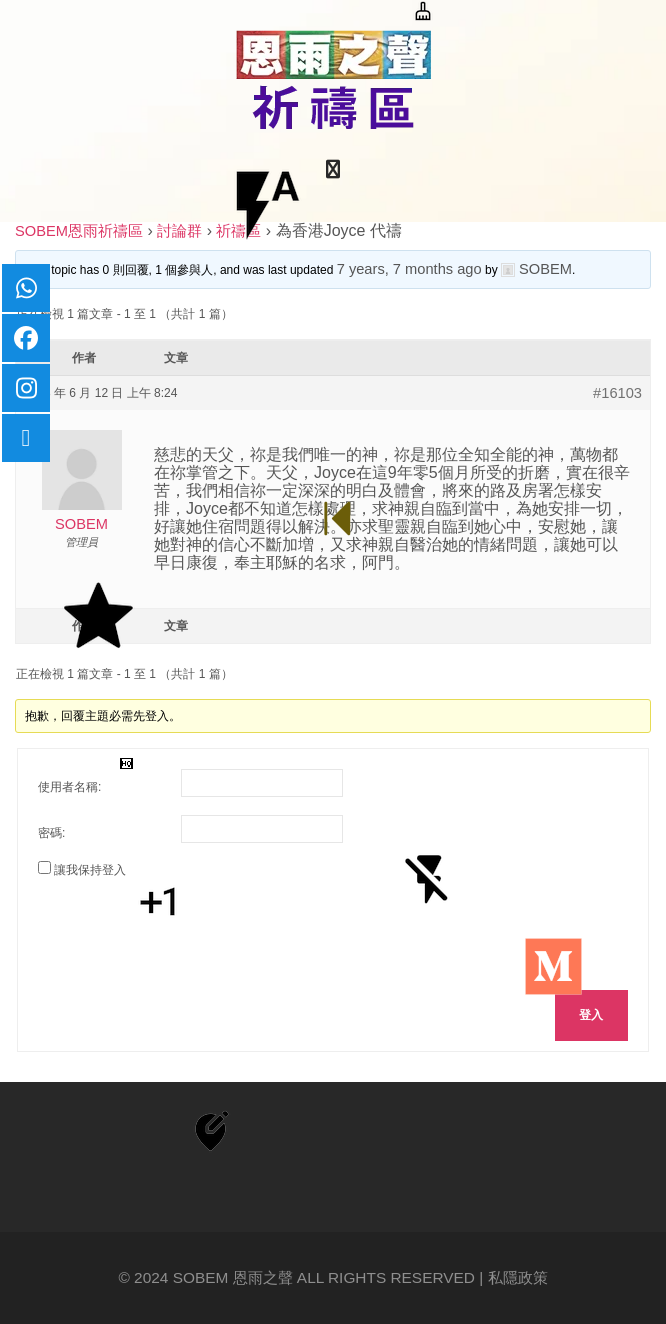  What do you see at coordinates (553, 966) in the screenshot?
I see `open the Medium app` at bounding box center [553, 966].